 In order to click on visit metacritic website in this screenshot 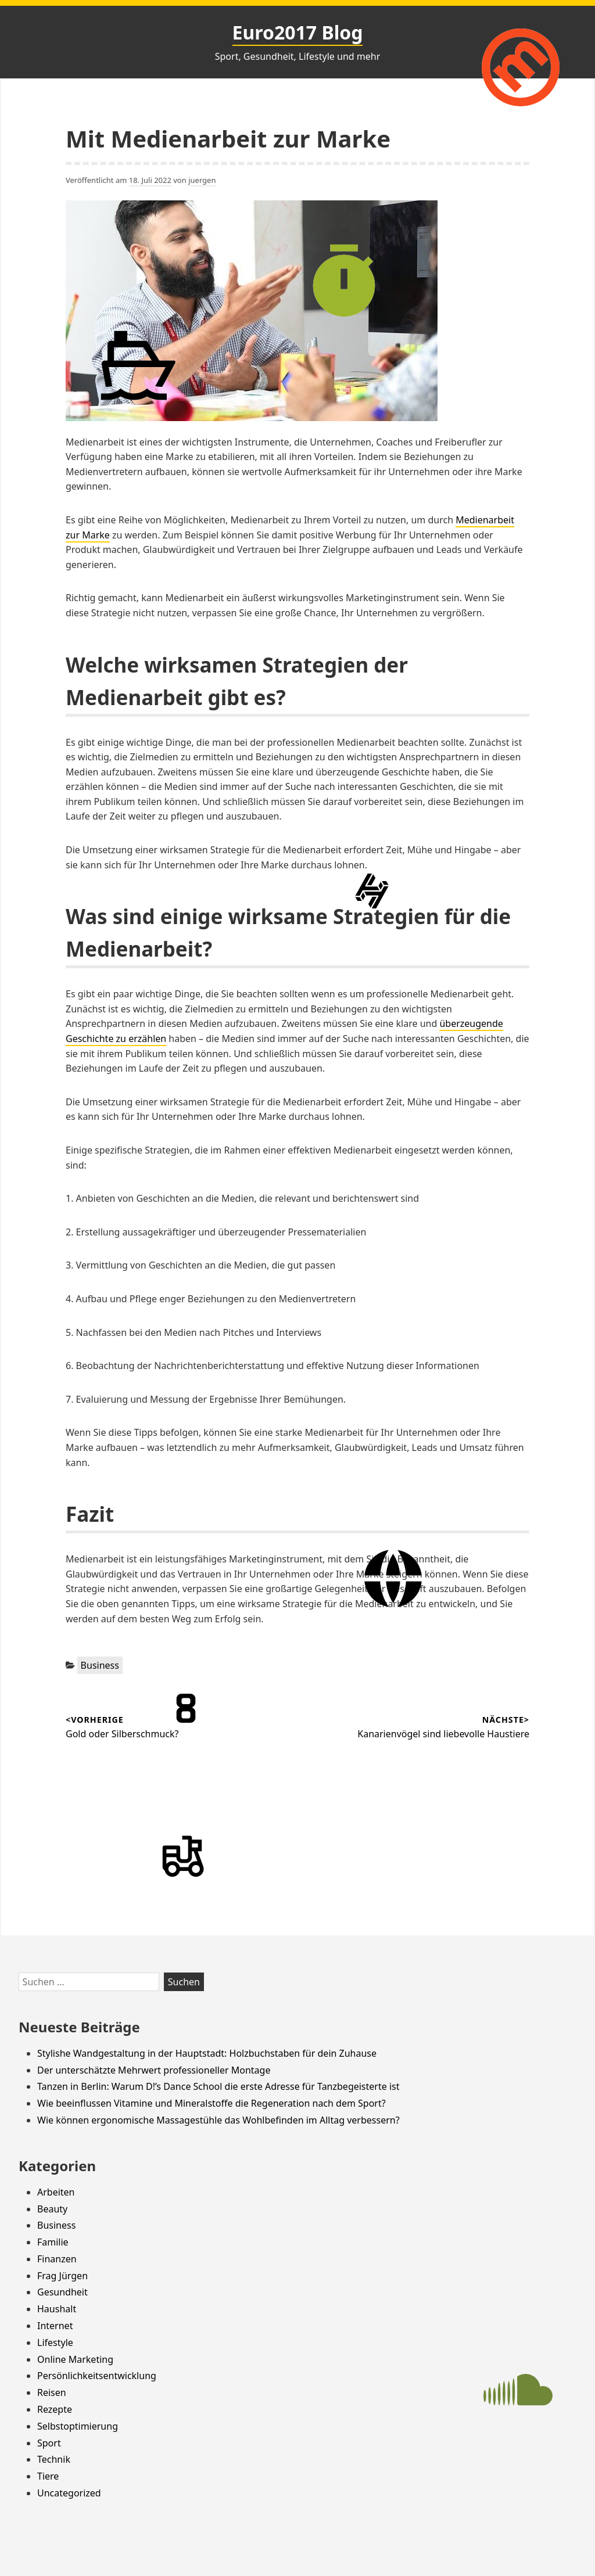, I will do `click(521, 67)`.